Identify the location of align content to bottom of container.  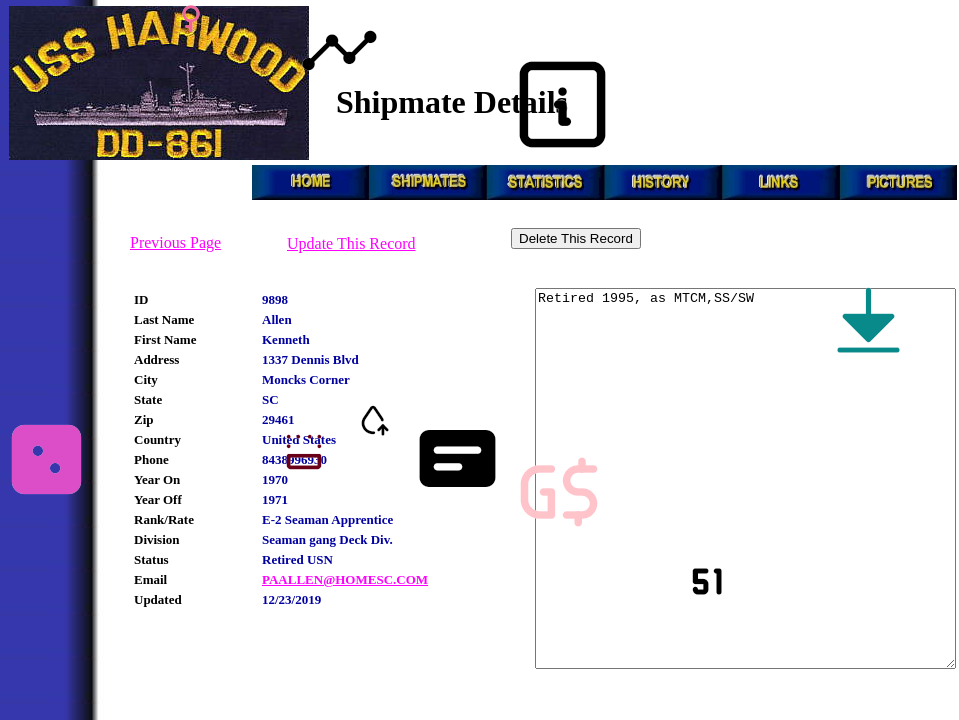
(304, 452).